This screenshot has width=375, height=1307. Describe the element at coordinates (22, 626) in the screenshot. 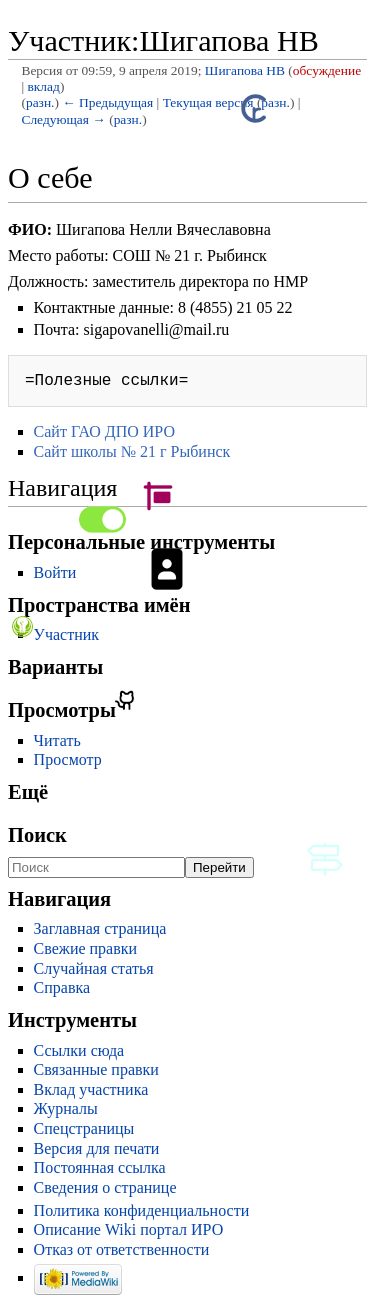

I see `the old republic game or franchise logo` at that location.